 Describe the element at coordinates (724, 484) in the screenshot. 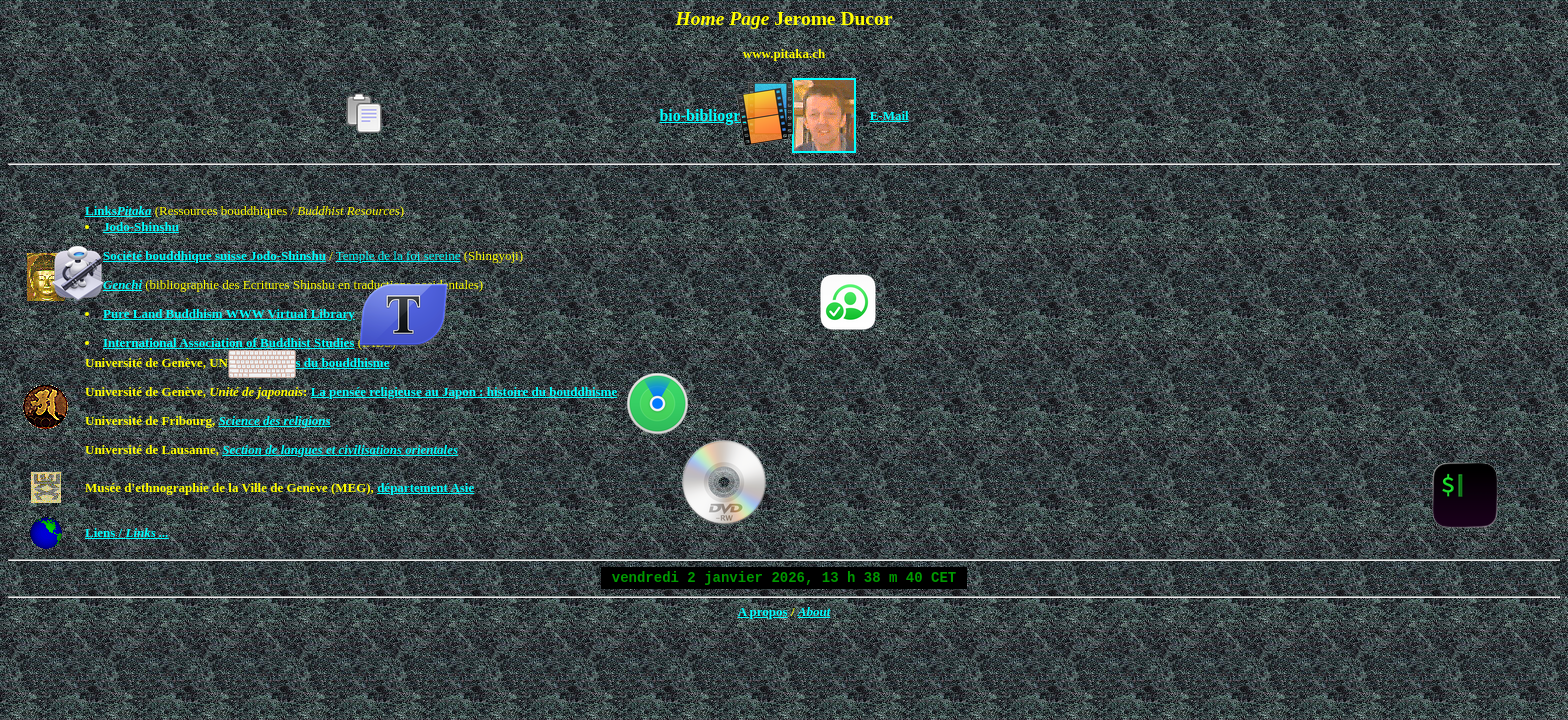

I see `access DVD-RW drive or disc contents` at that location.